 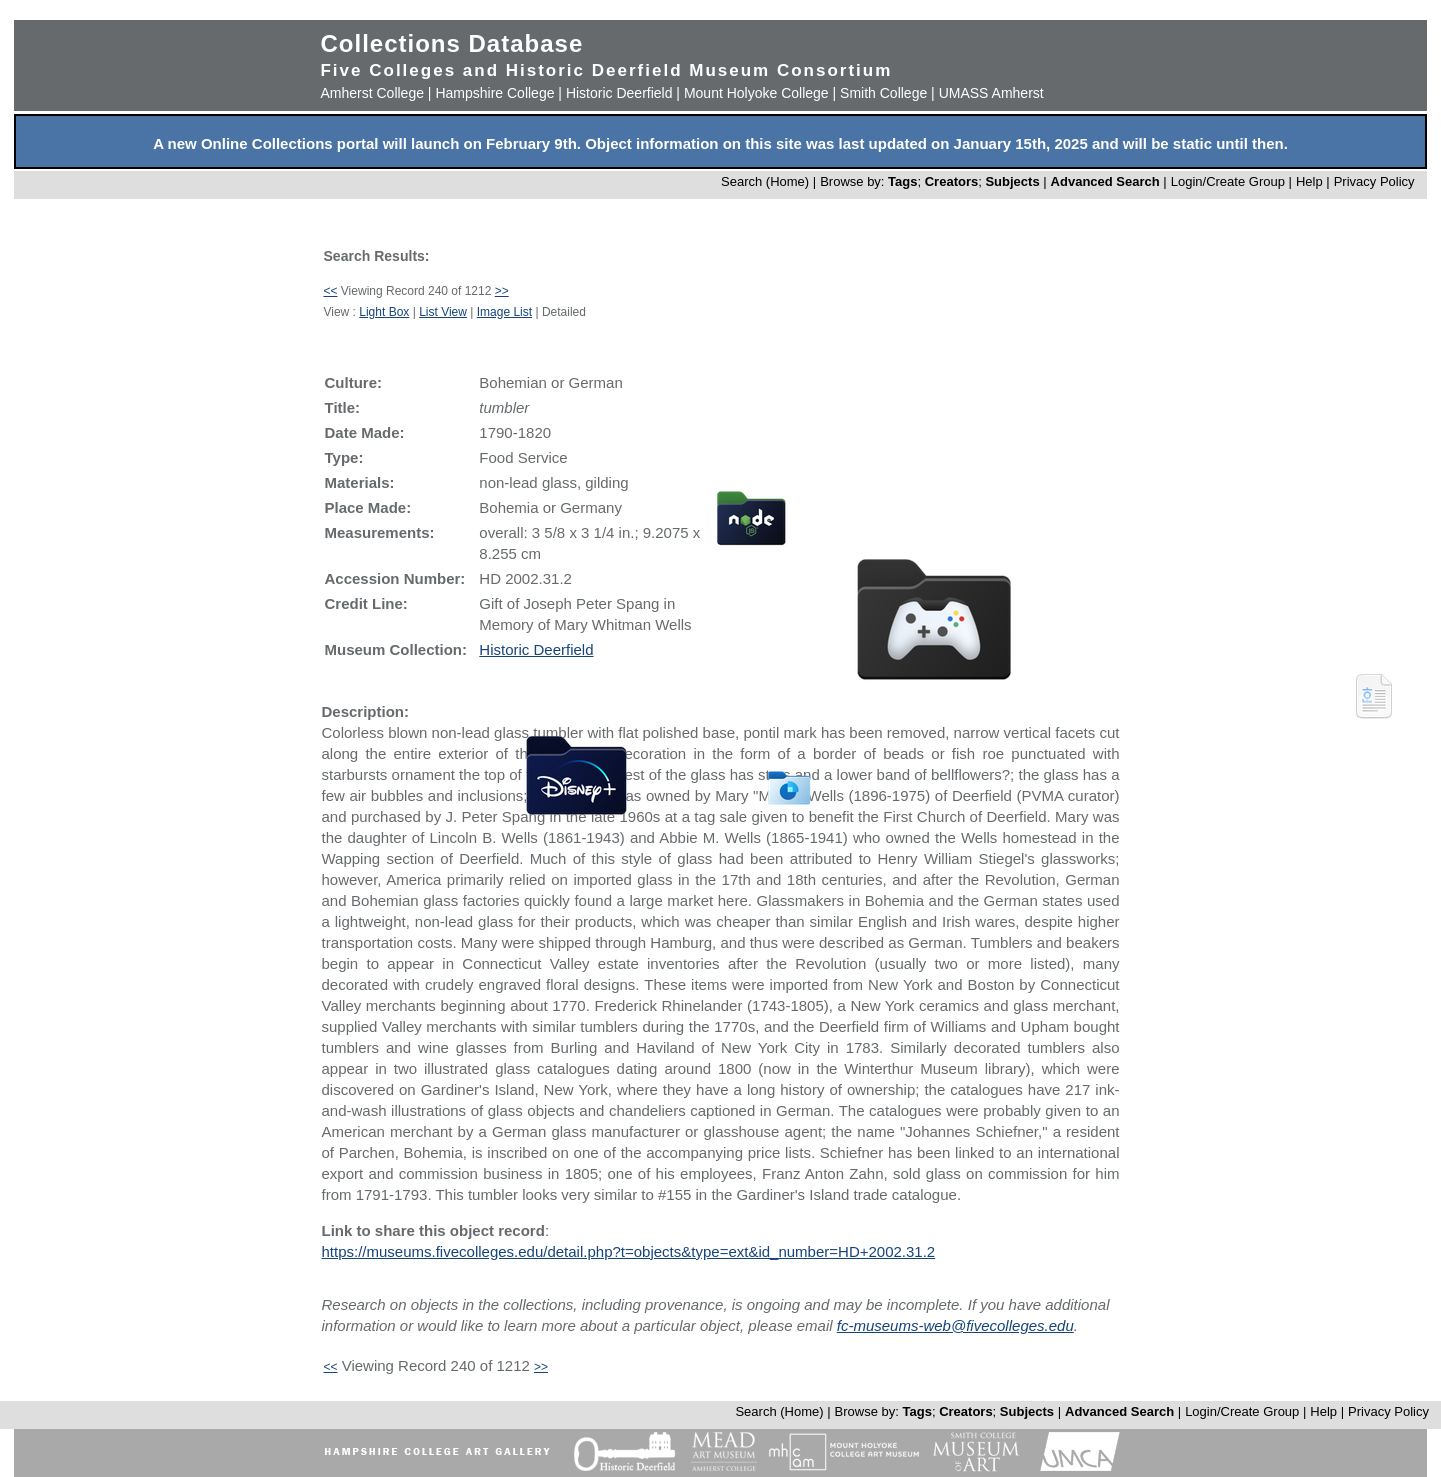 What do you see at coordinates (933, 623) in the screenshot?
I see `open microsoft games folder` at bounding box center [933, 623].